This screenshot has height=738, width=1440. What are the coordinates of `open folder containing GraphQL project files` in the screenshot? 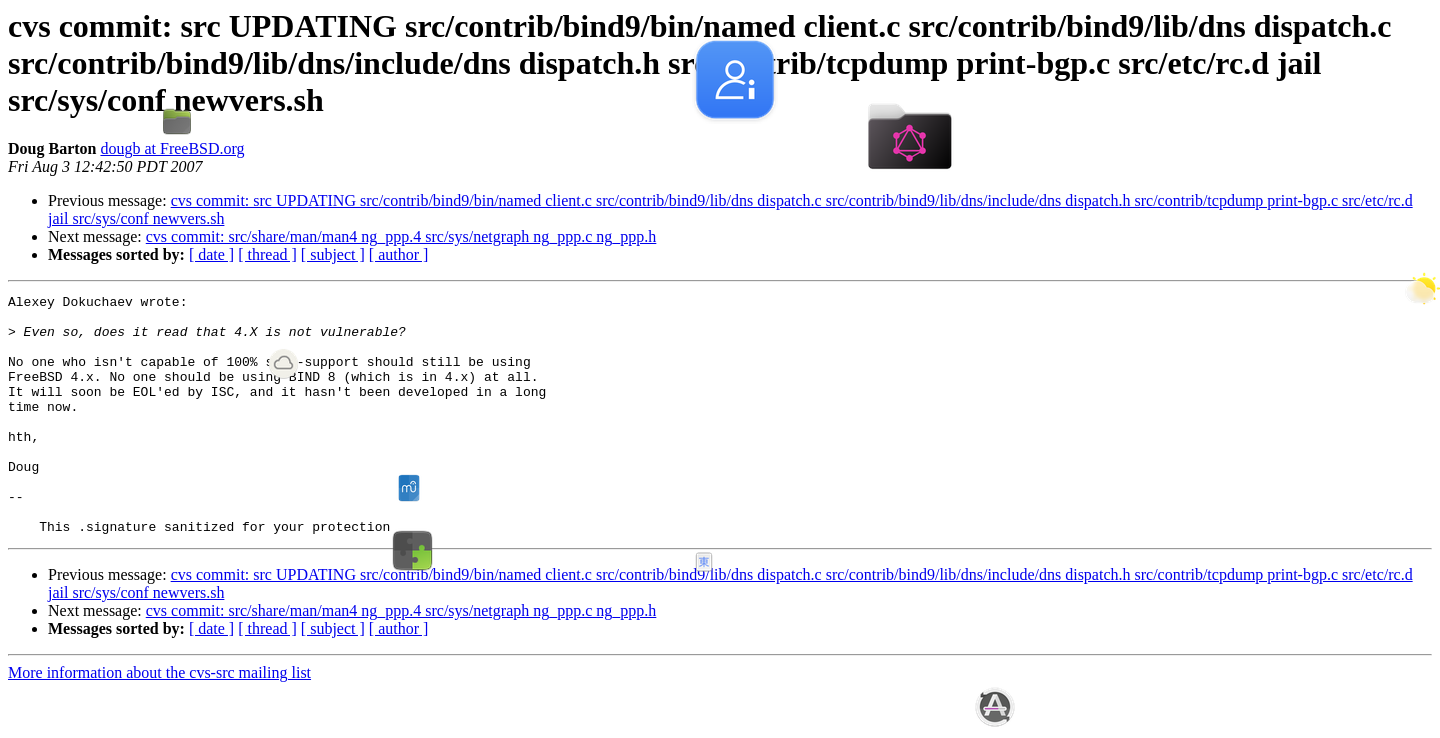 It's located at (909, 138).